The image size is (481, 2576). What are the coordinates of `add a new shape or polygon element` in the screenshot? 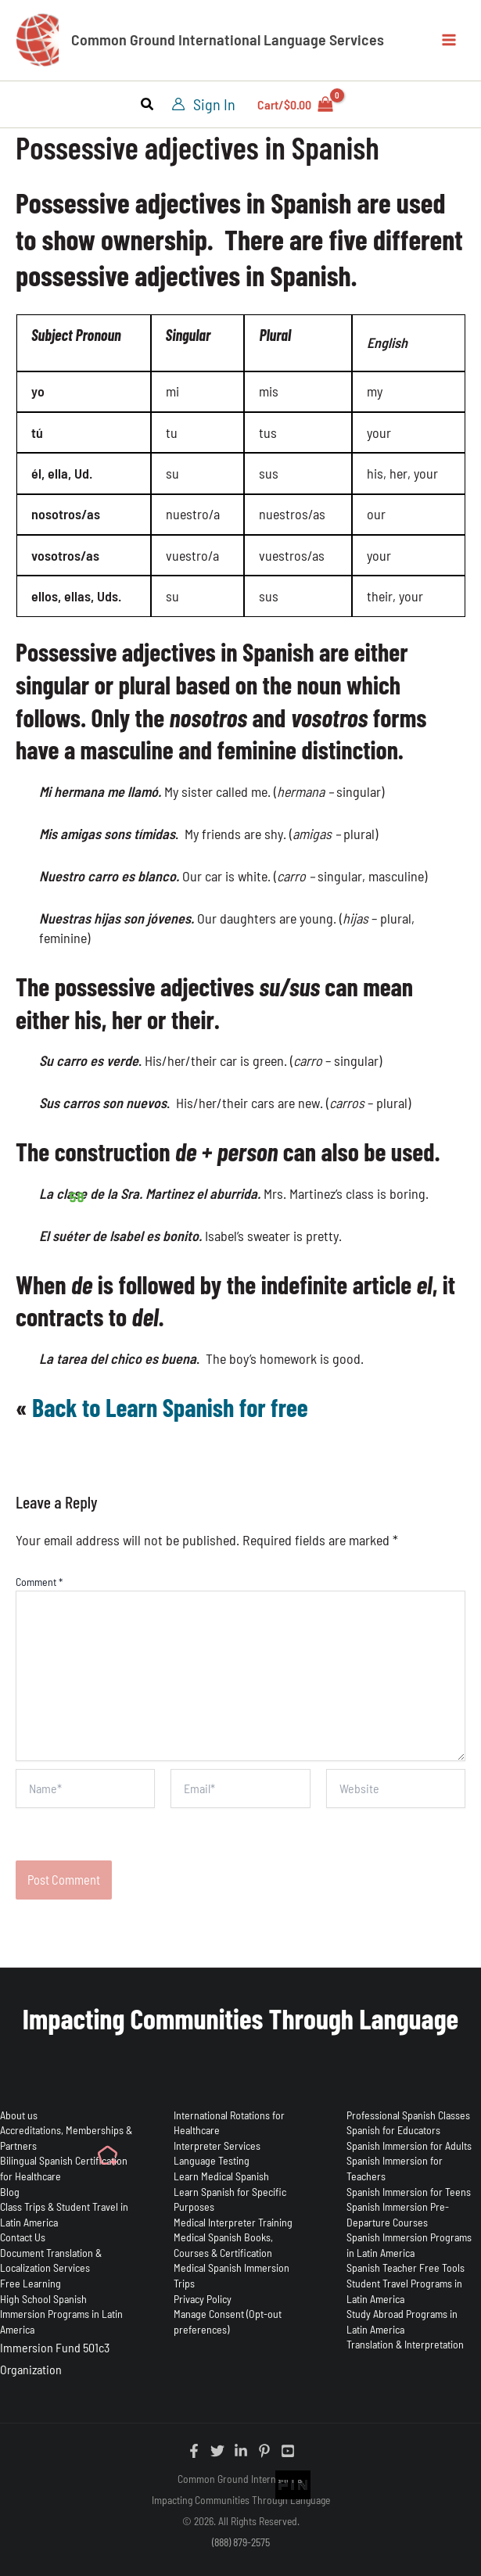 It's located at (107, 2155).